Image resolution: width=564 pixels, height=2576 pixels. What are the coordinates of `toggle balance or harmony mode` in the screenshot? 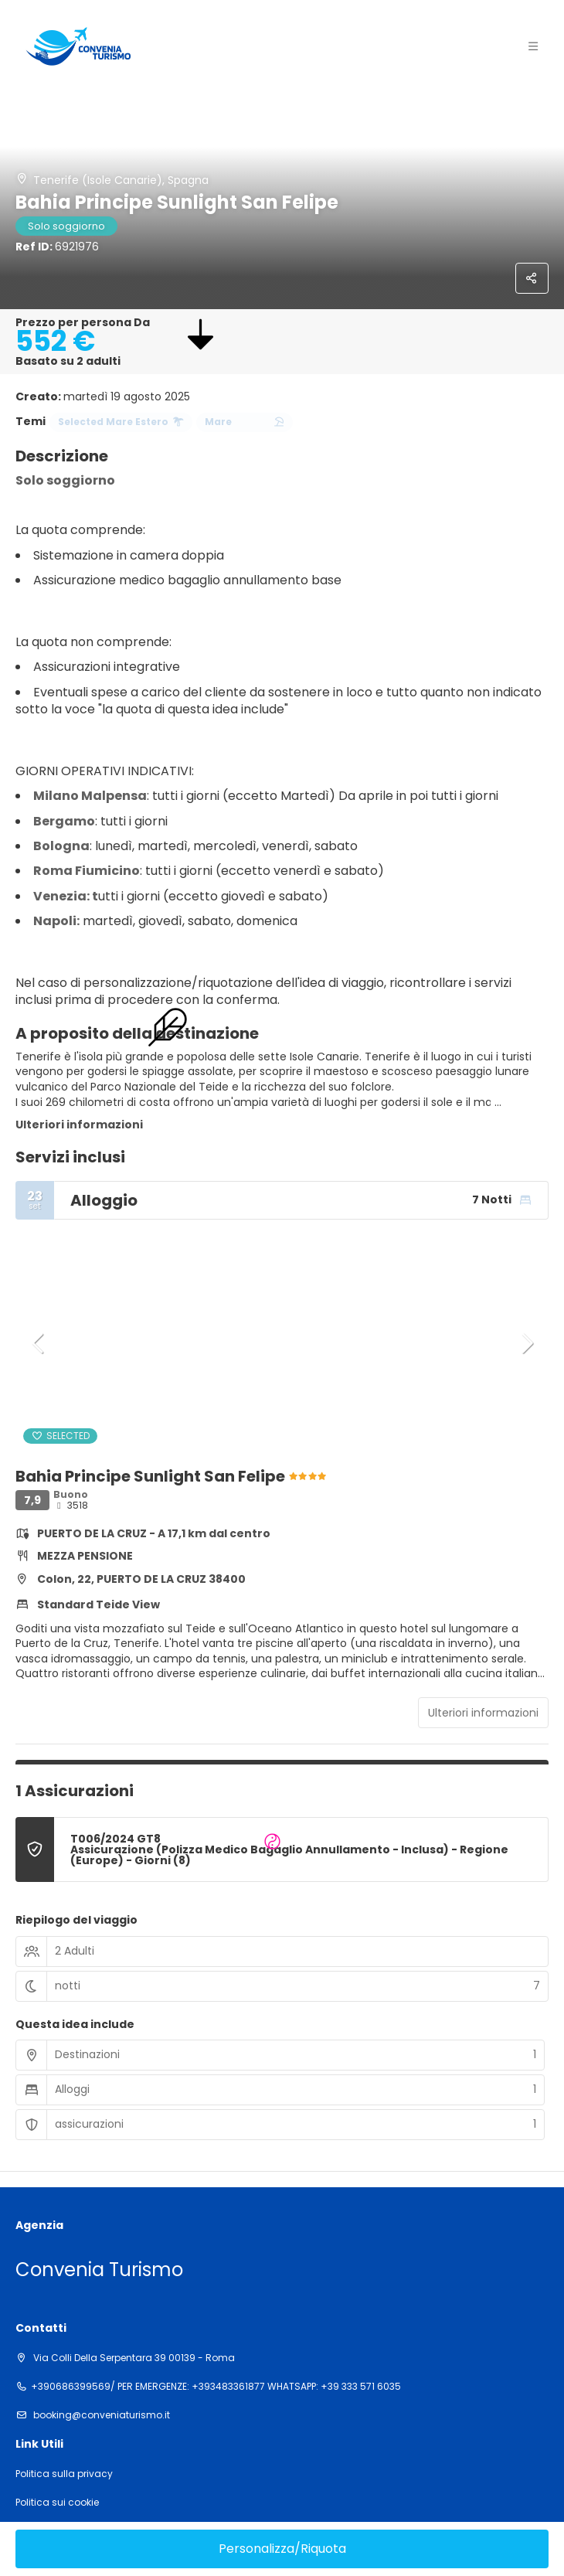 It's located at (272, 1841).